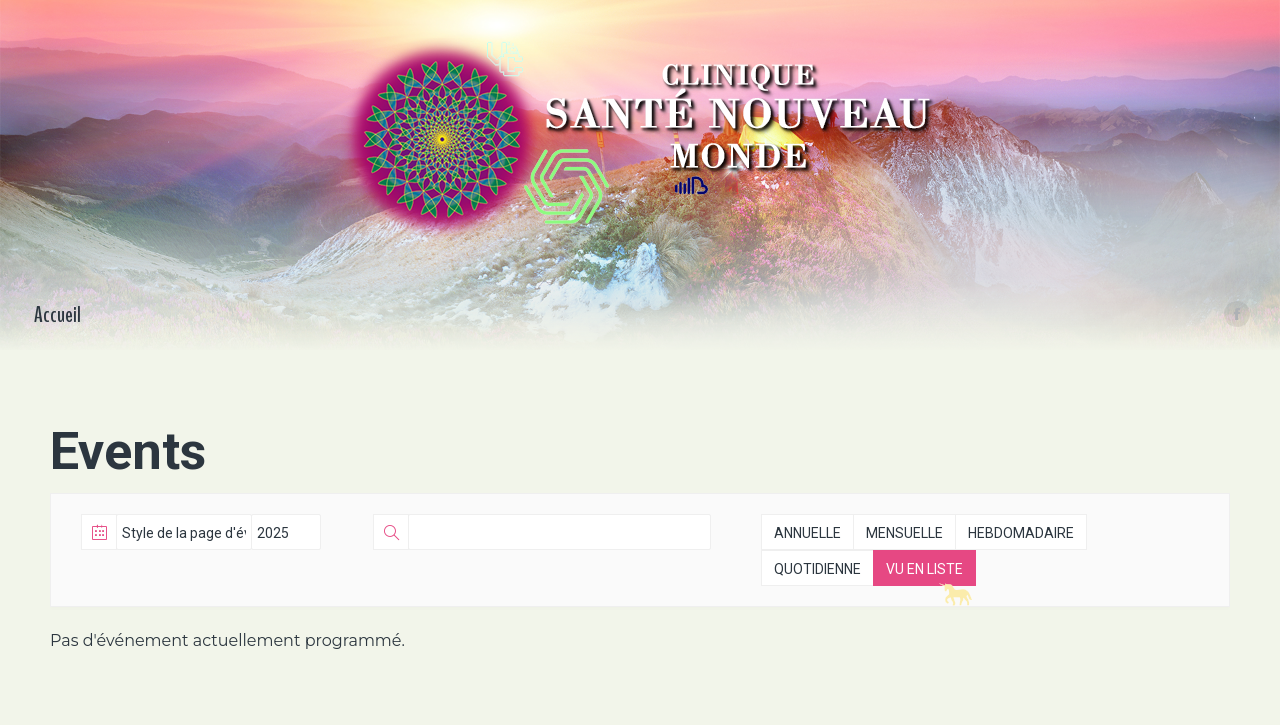 Image resolution: width=1280 pixels, height=725 pixels. Describe the element at coordinates (691, 184) in the screenshot. I see `open soundcloud app` at that location.